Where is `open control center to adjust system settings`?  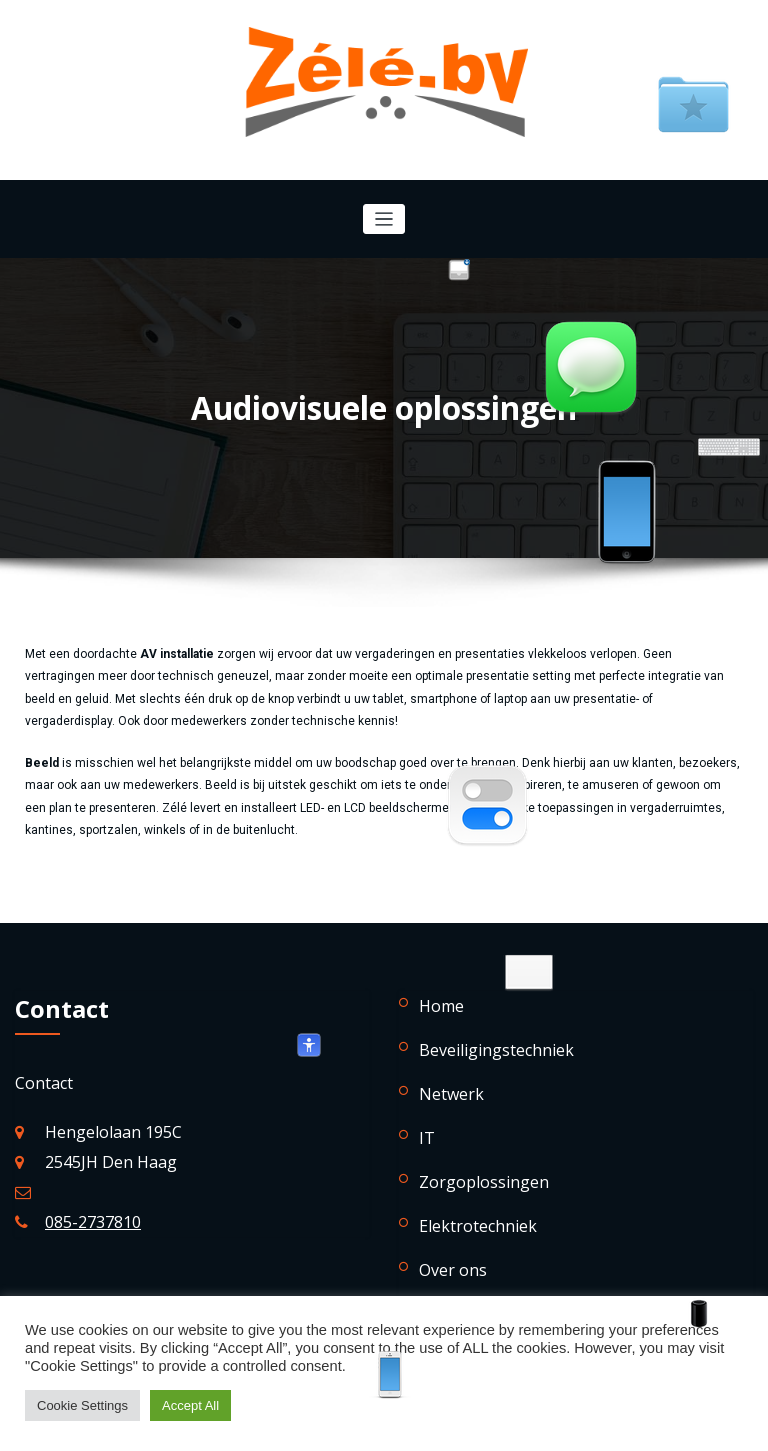 open control center to adjust system settings is located at coordinates (487, 804).